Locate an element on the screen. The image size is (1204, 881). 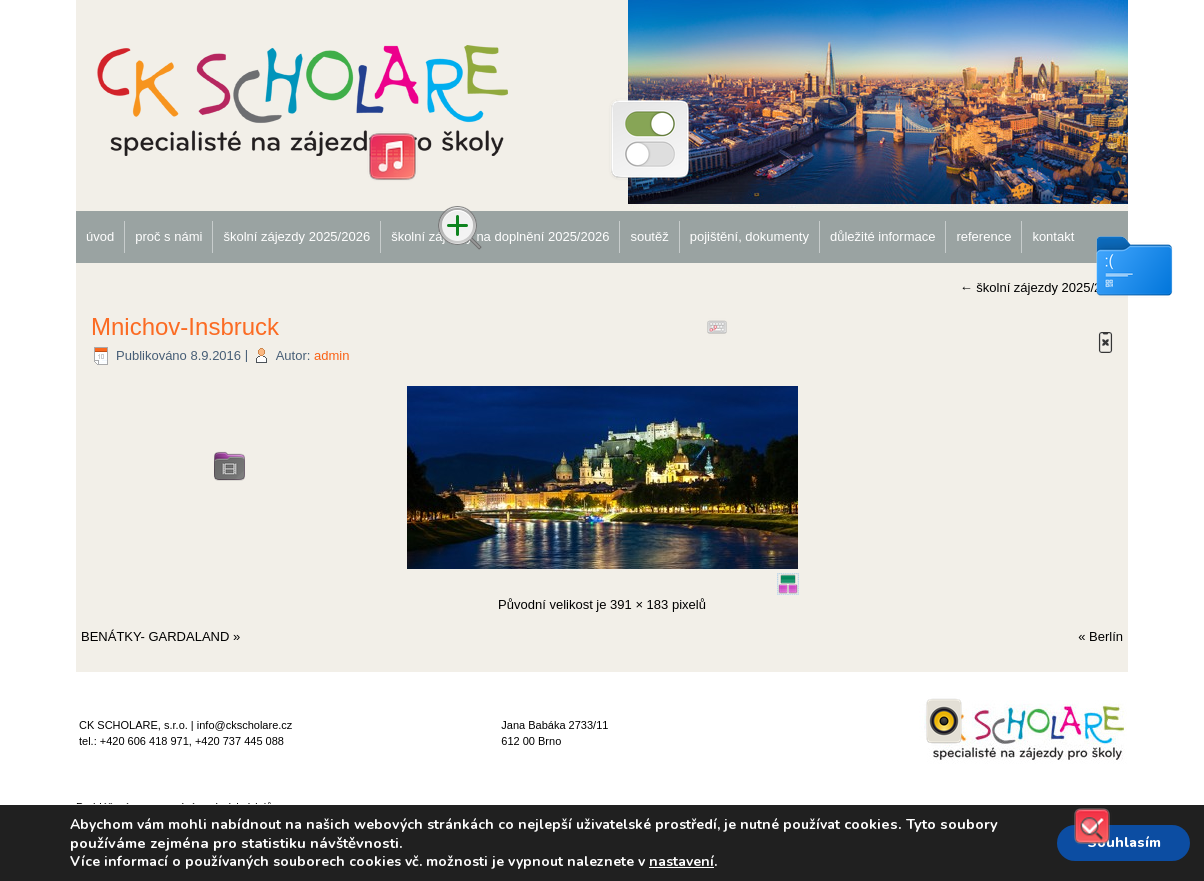
open system configuration settings is located at coordinates (1092, 826).